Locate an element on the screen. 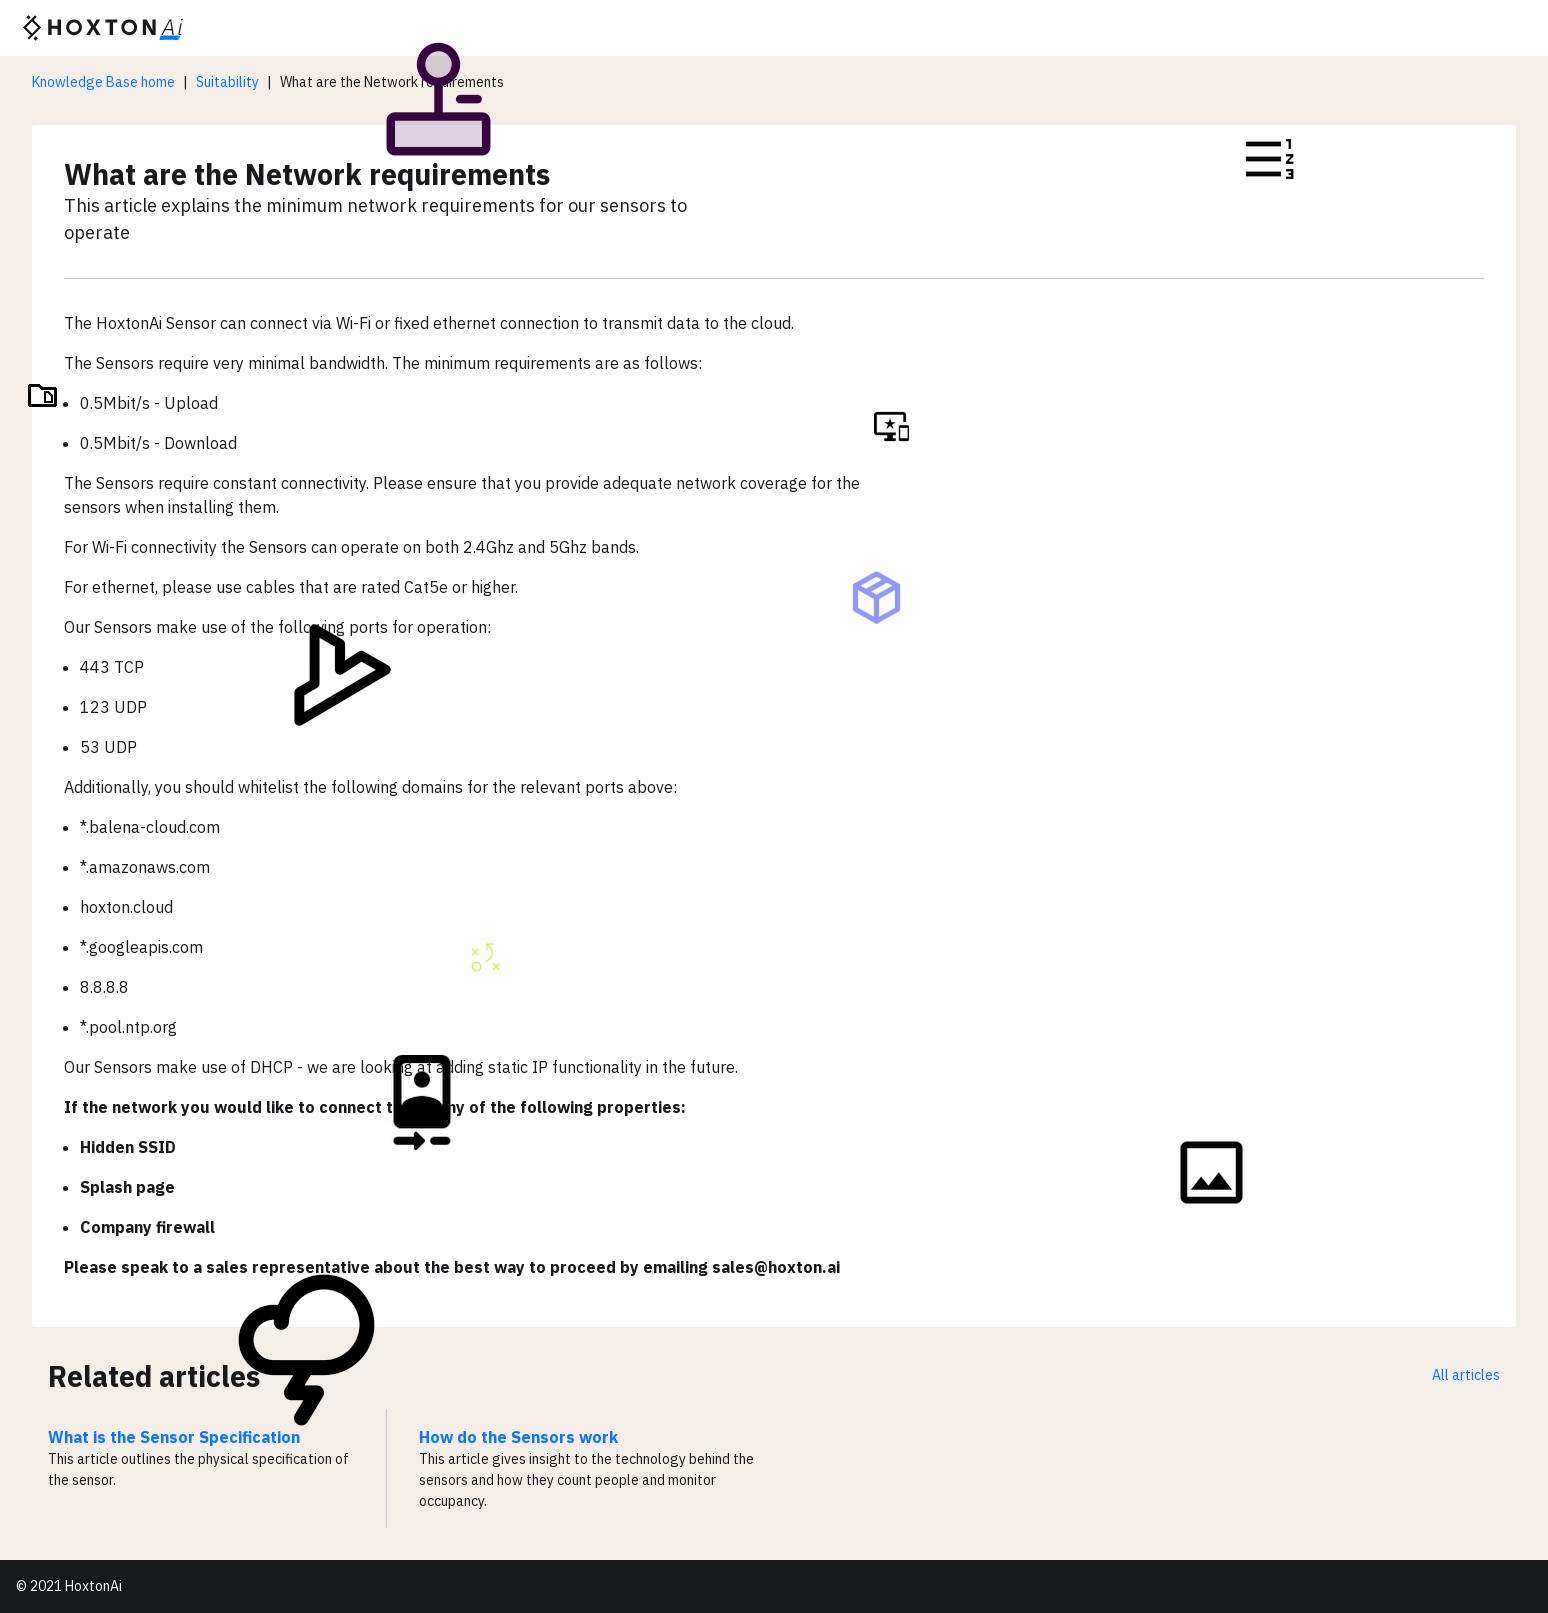 The image size is (1548, 1613). view strategy or game plan is located at coordinates (484, 957).